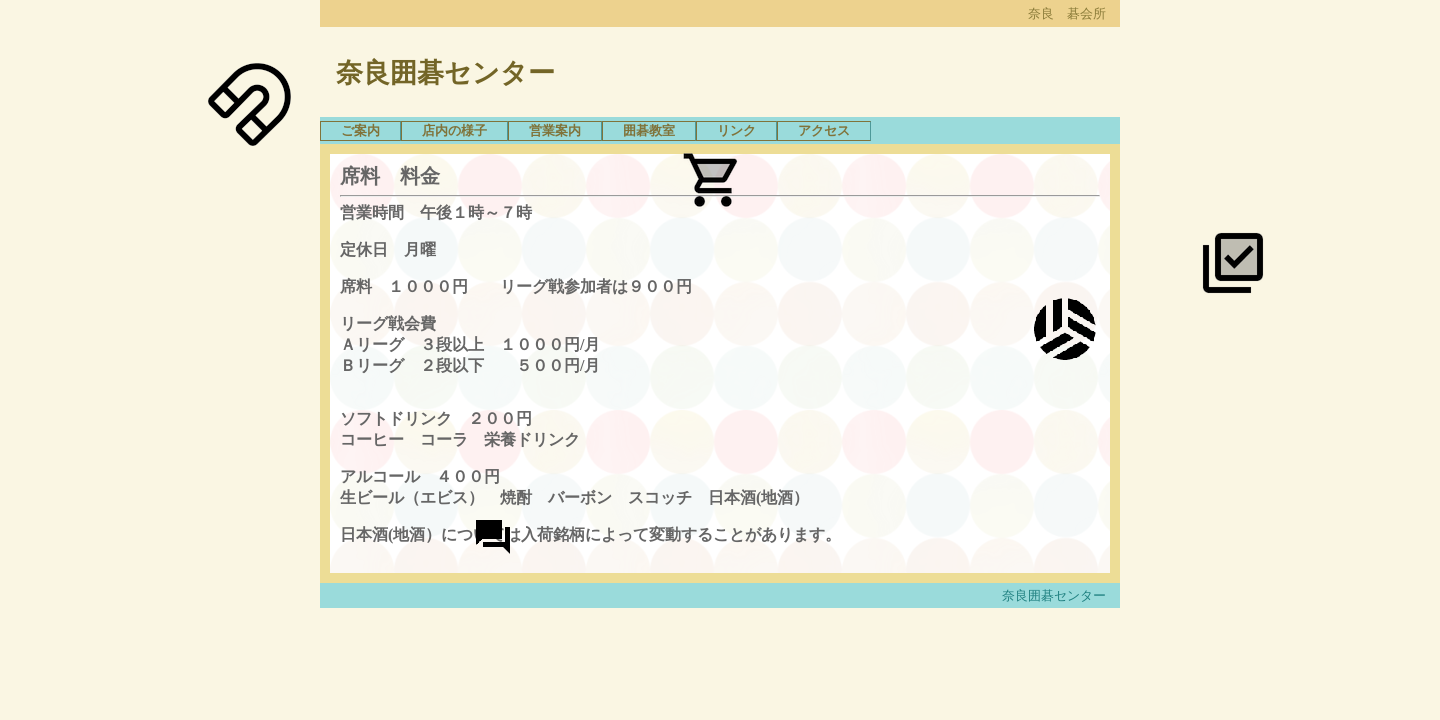 The height and width of the screenshot is (720, 1440). I want to click on activate magnetic snap or alignment, so click(251, 103).